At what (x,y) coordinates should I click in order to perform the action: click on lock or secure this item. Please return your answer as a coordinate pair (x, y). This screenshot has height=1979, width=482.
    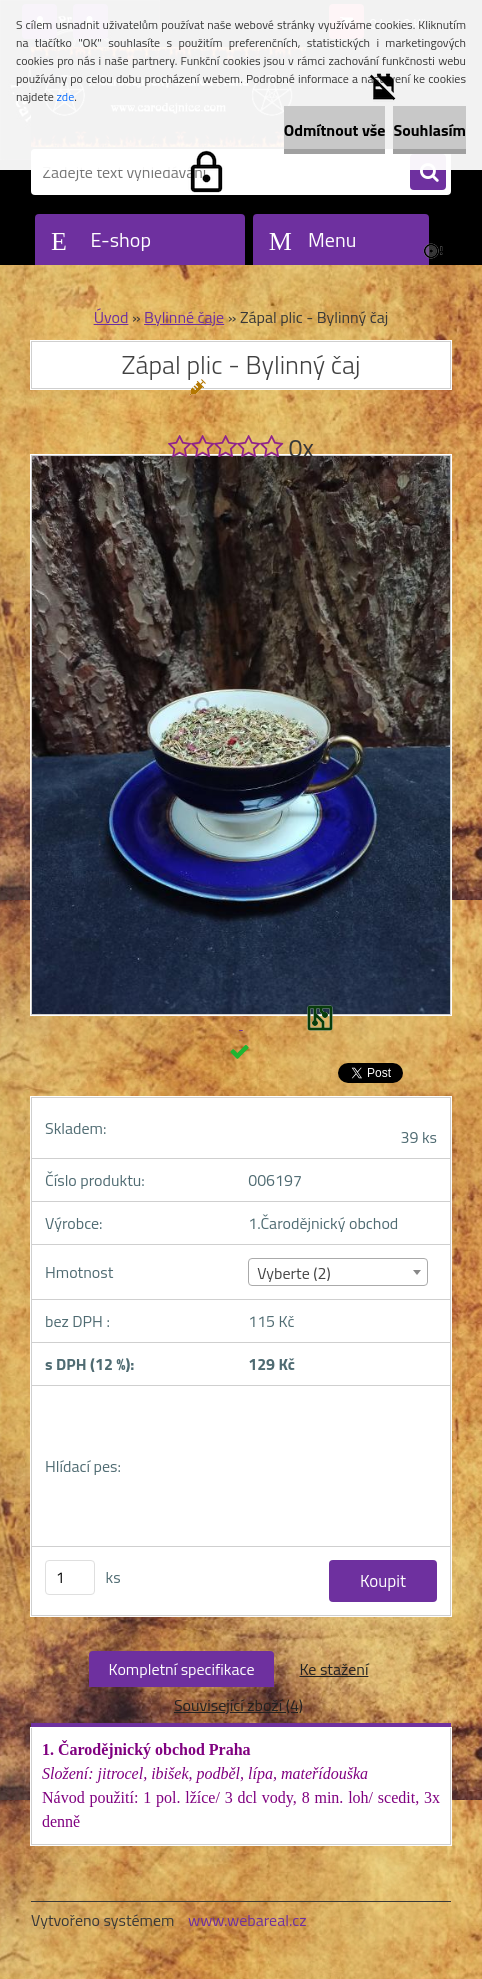
    Looking at the image, I should click on (206, 172).